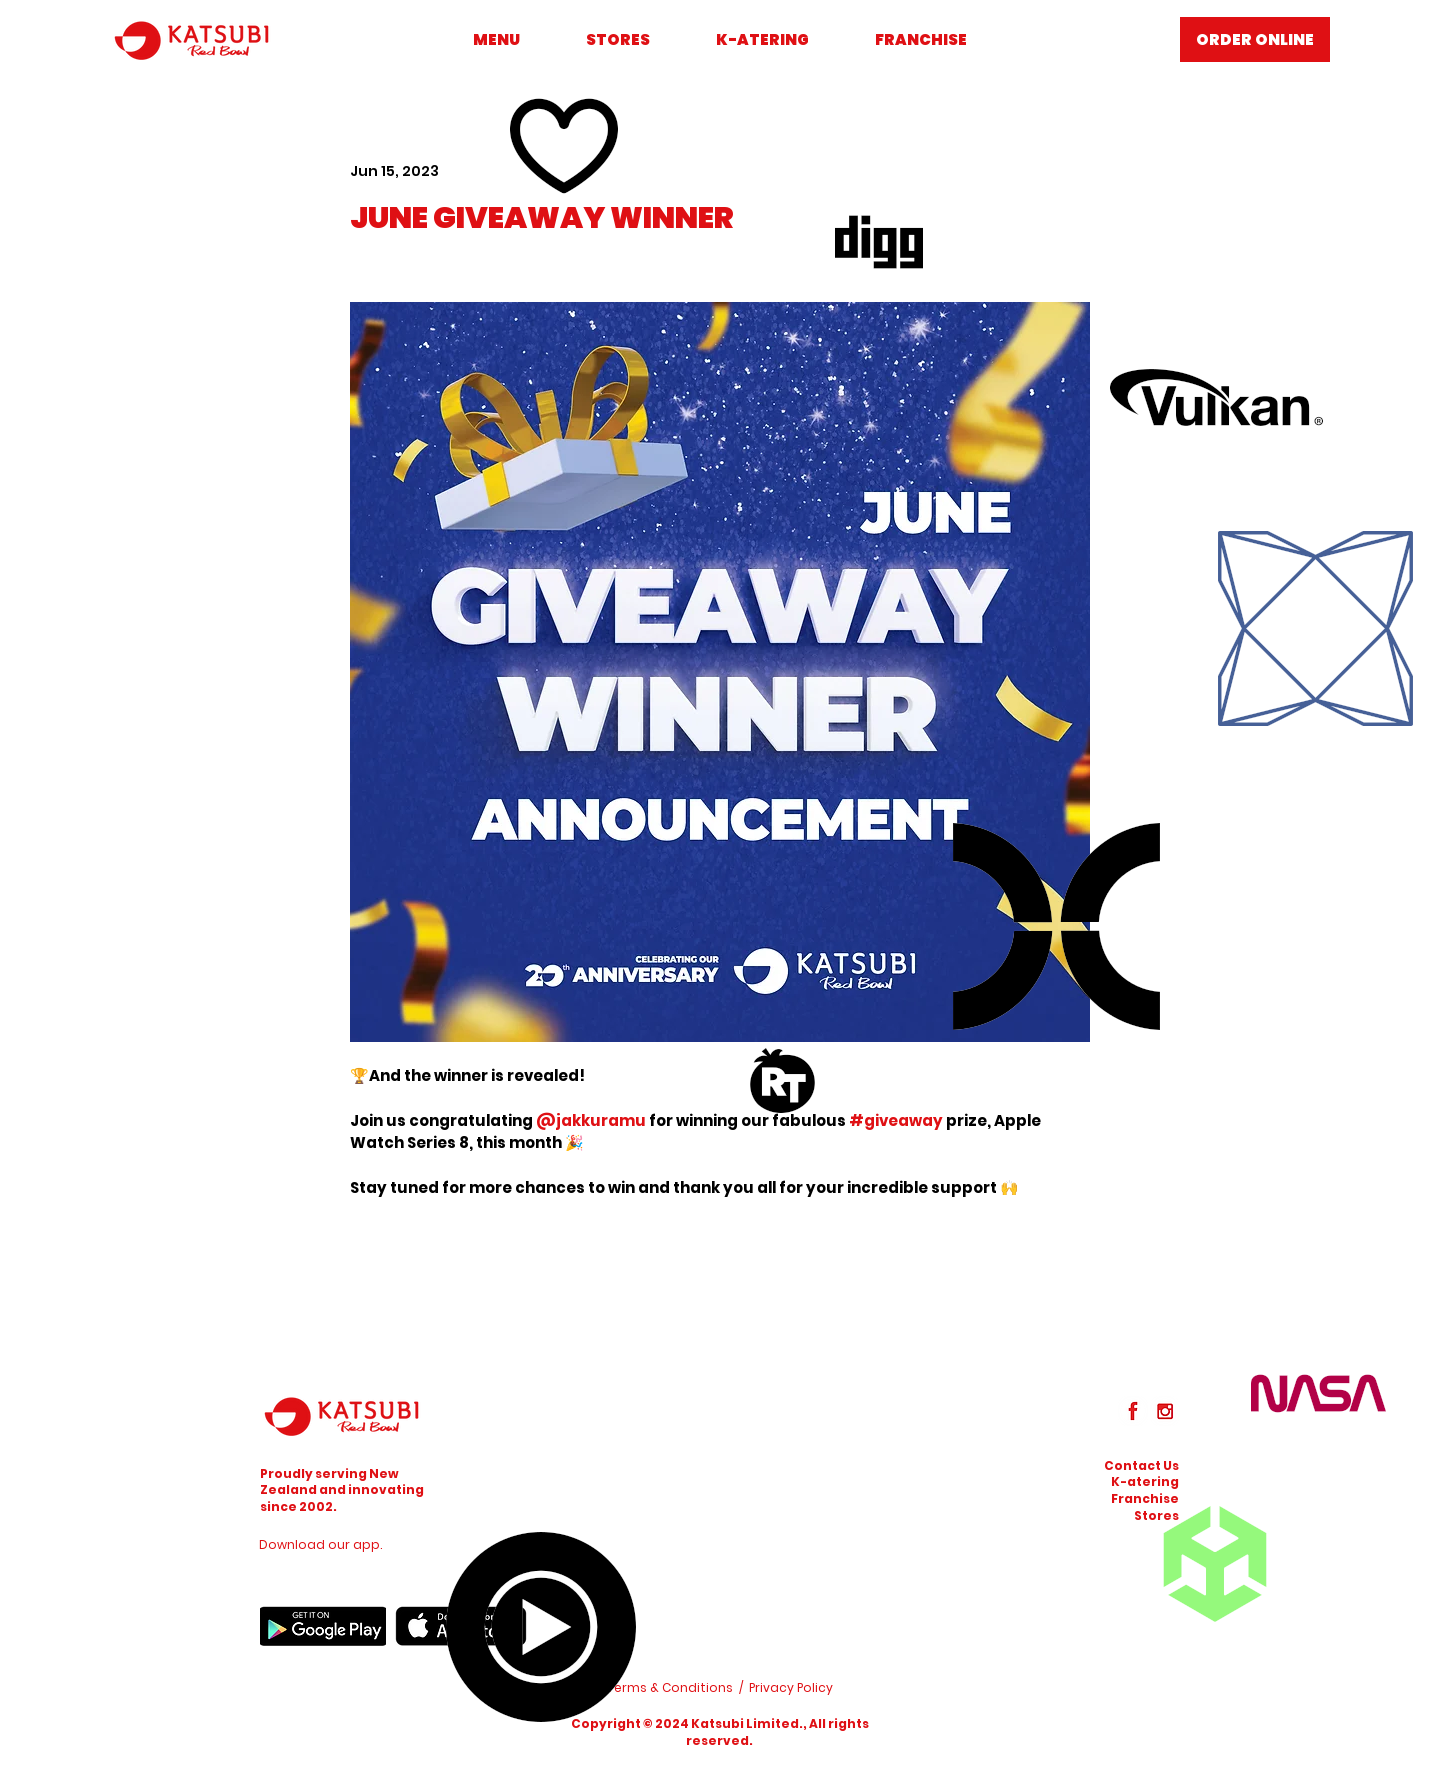 The height and width of the screenshot is (1776, 1440). Describe the element at coordinates (782, 1080) in the screenshot. I see `visit rotten tomatoes website` at that location.